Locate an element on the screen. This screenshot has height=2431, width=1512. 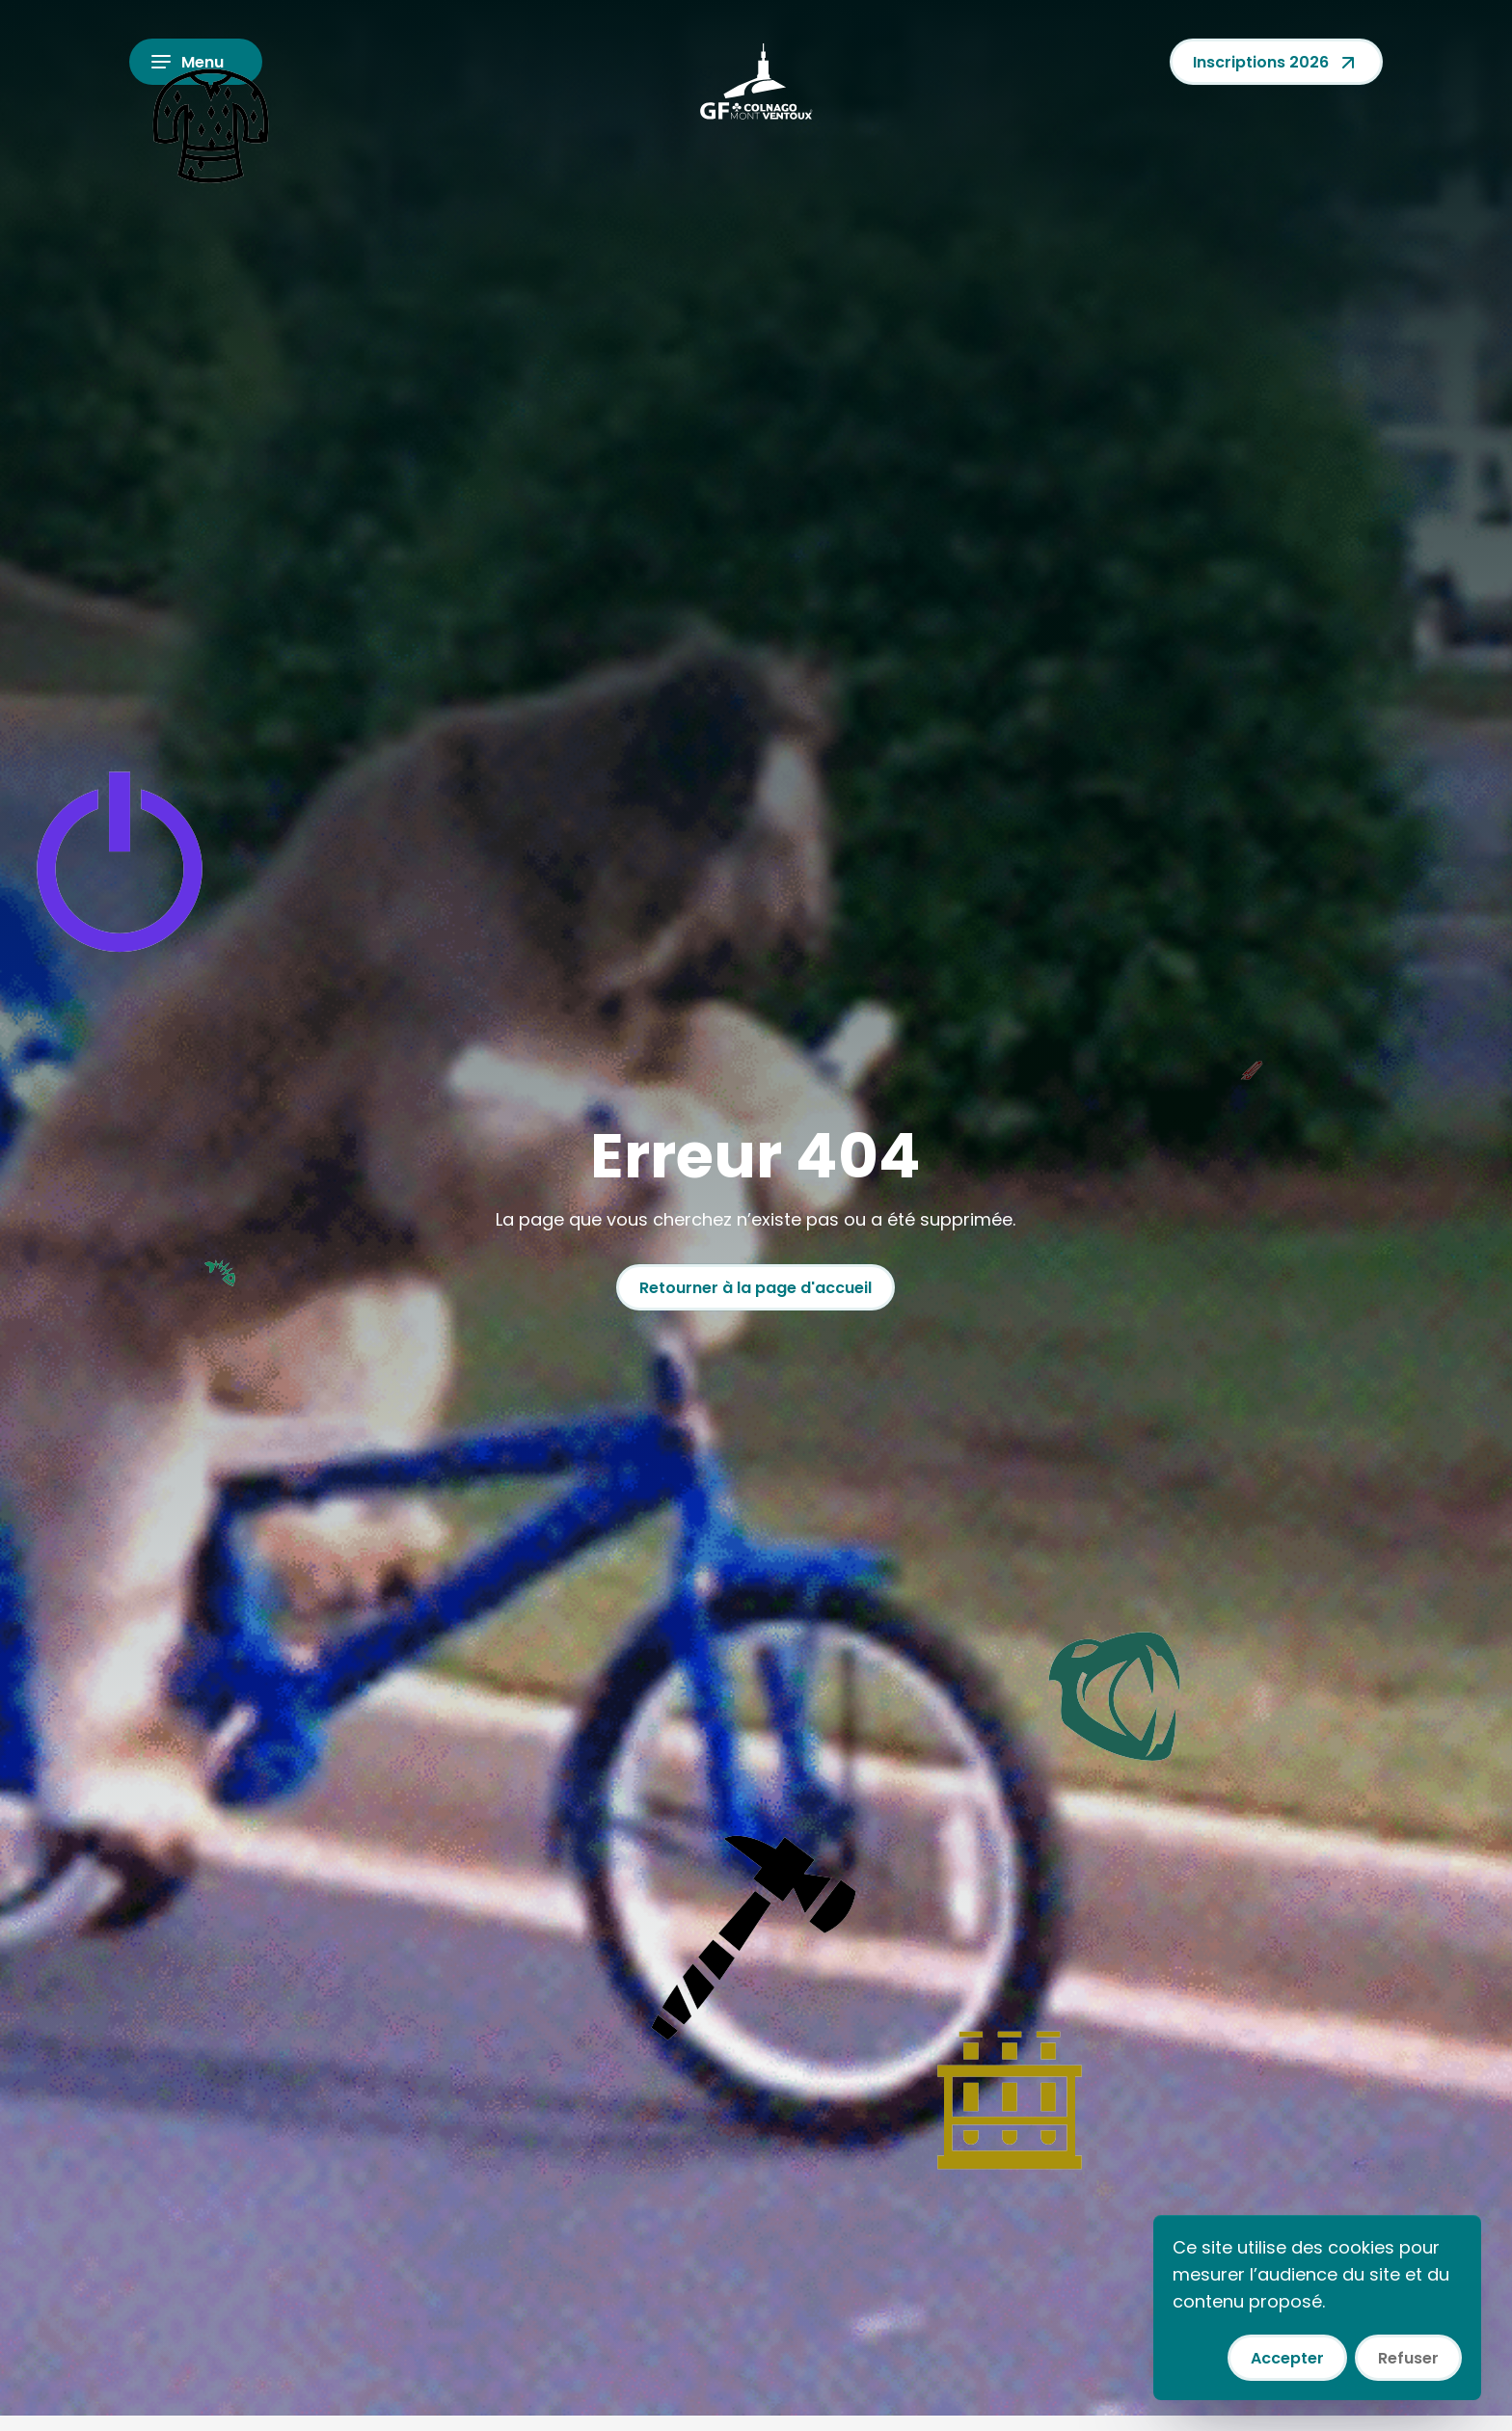
turn device on or off is located at coordinates (120, 860).